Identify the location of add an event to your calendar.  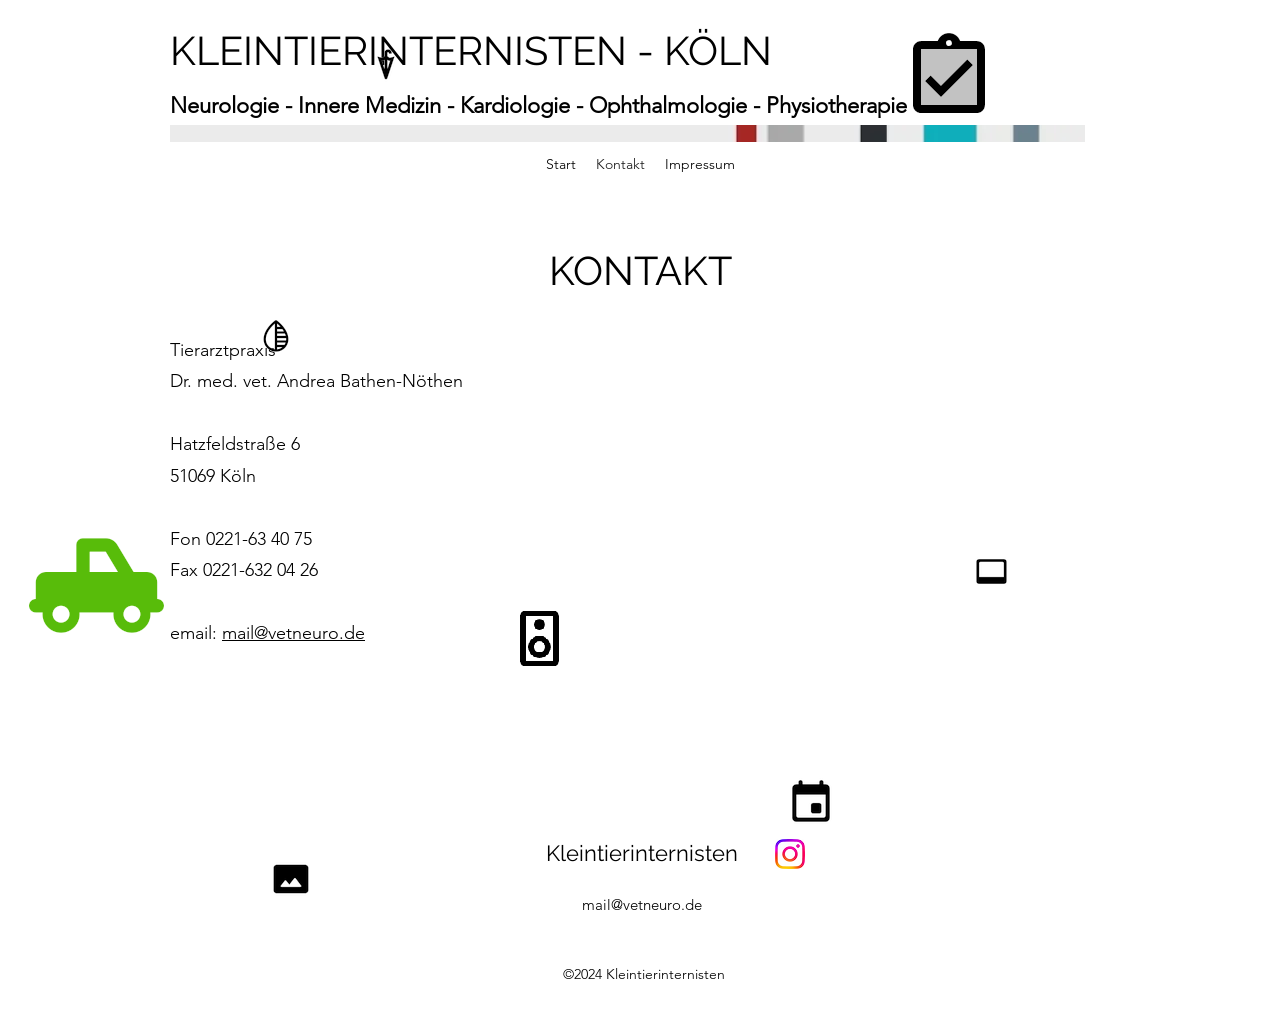
(811, 803).